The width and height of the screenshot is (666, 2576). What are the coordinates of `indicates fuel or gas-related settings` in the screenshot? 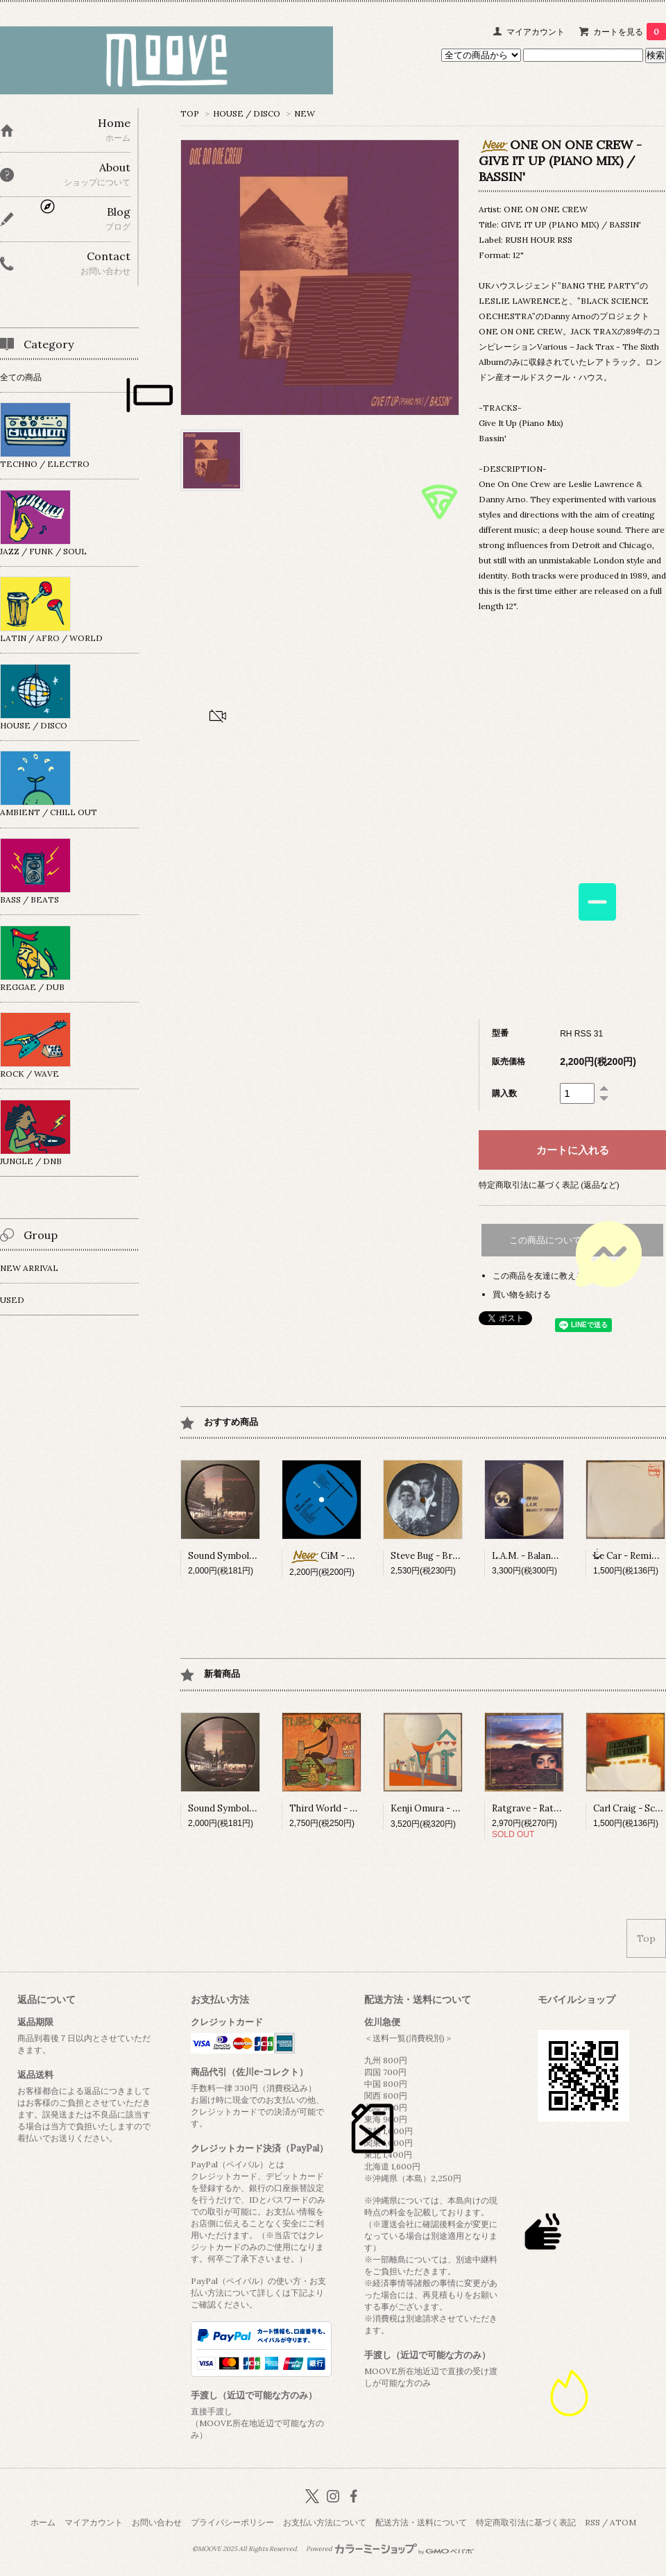 It's located at (373, 2129).